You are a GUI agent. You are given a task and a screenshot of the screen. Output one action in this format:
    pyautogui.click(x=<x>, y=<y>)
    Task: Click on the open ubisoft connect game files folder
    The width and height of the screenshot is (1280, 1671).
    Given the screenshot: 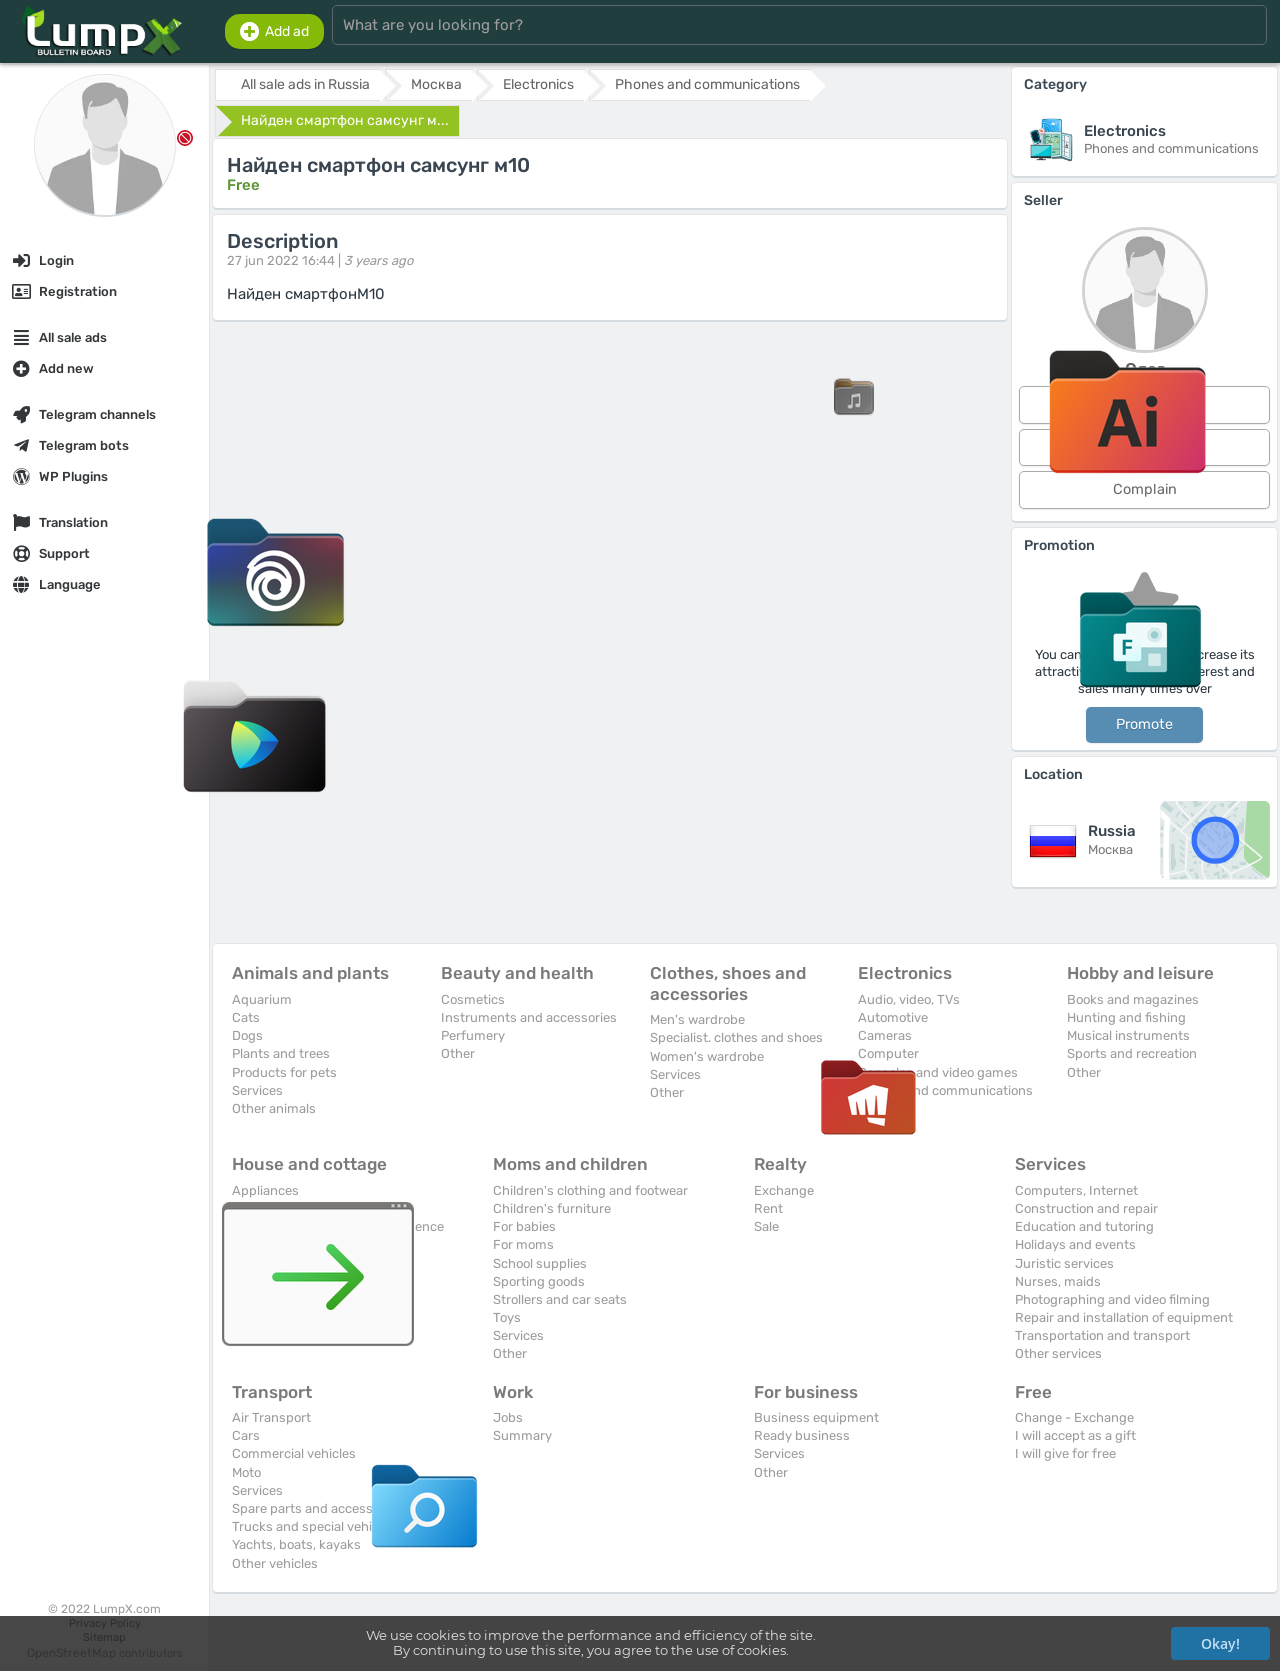 What is the action you would take?
    pyautogui.click(x=275, y=576)
    